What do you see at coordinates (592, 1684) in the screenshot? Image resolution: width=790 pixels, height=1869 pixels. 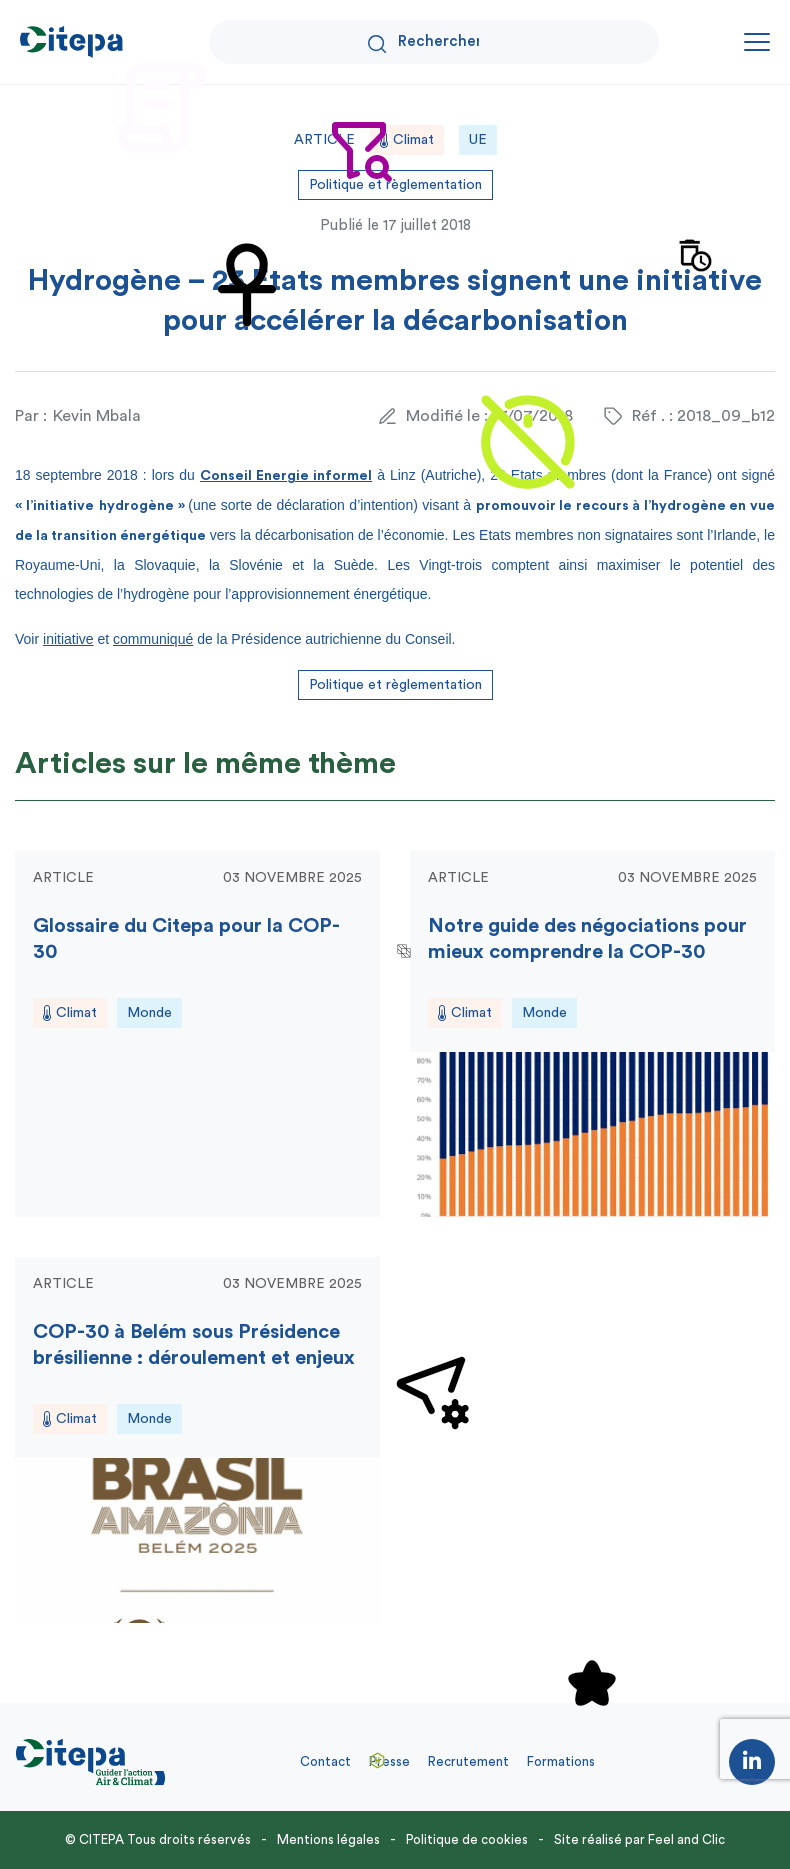 I see `add to favorites` at bounding box center [592, 1684].